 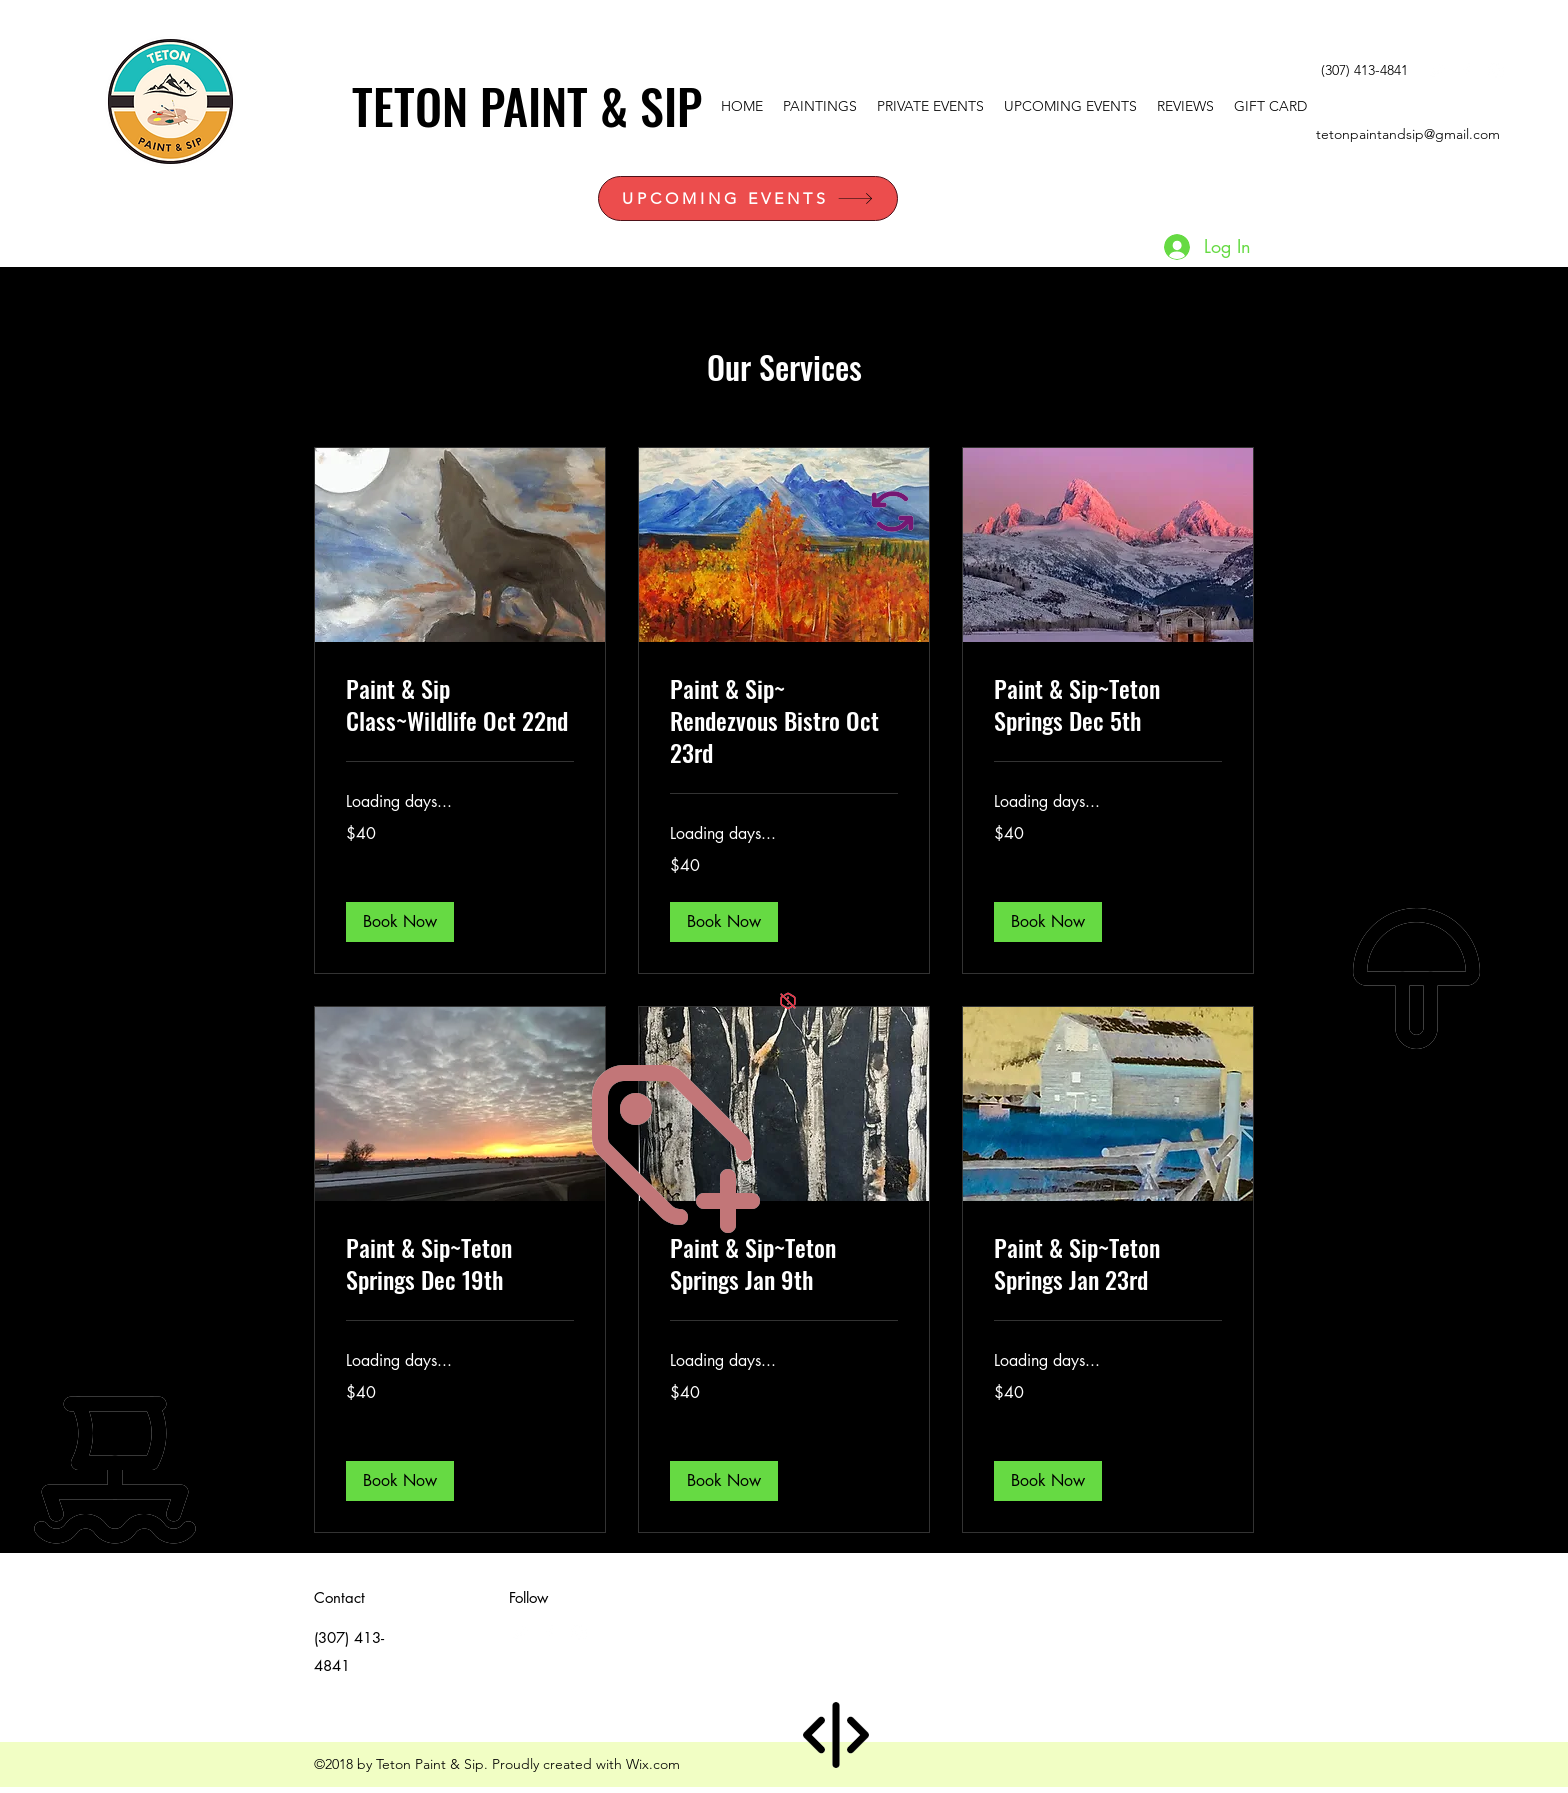 What do you see at coordinates (892, 511) in the screenshot?
I see `refresh or reload content` at bounding box center [892, 511].